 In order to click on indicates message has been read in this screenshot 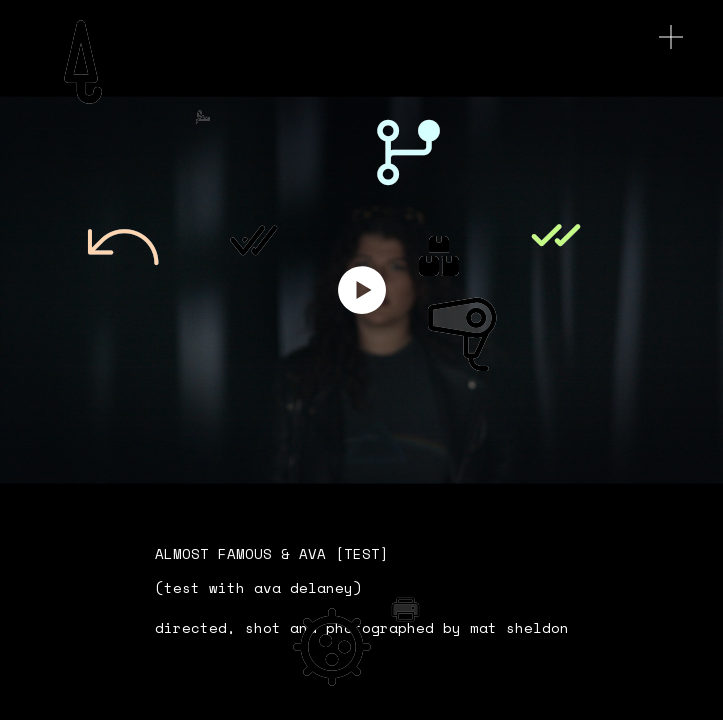, I will do `click(252, 240)`.